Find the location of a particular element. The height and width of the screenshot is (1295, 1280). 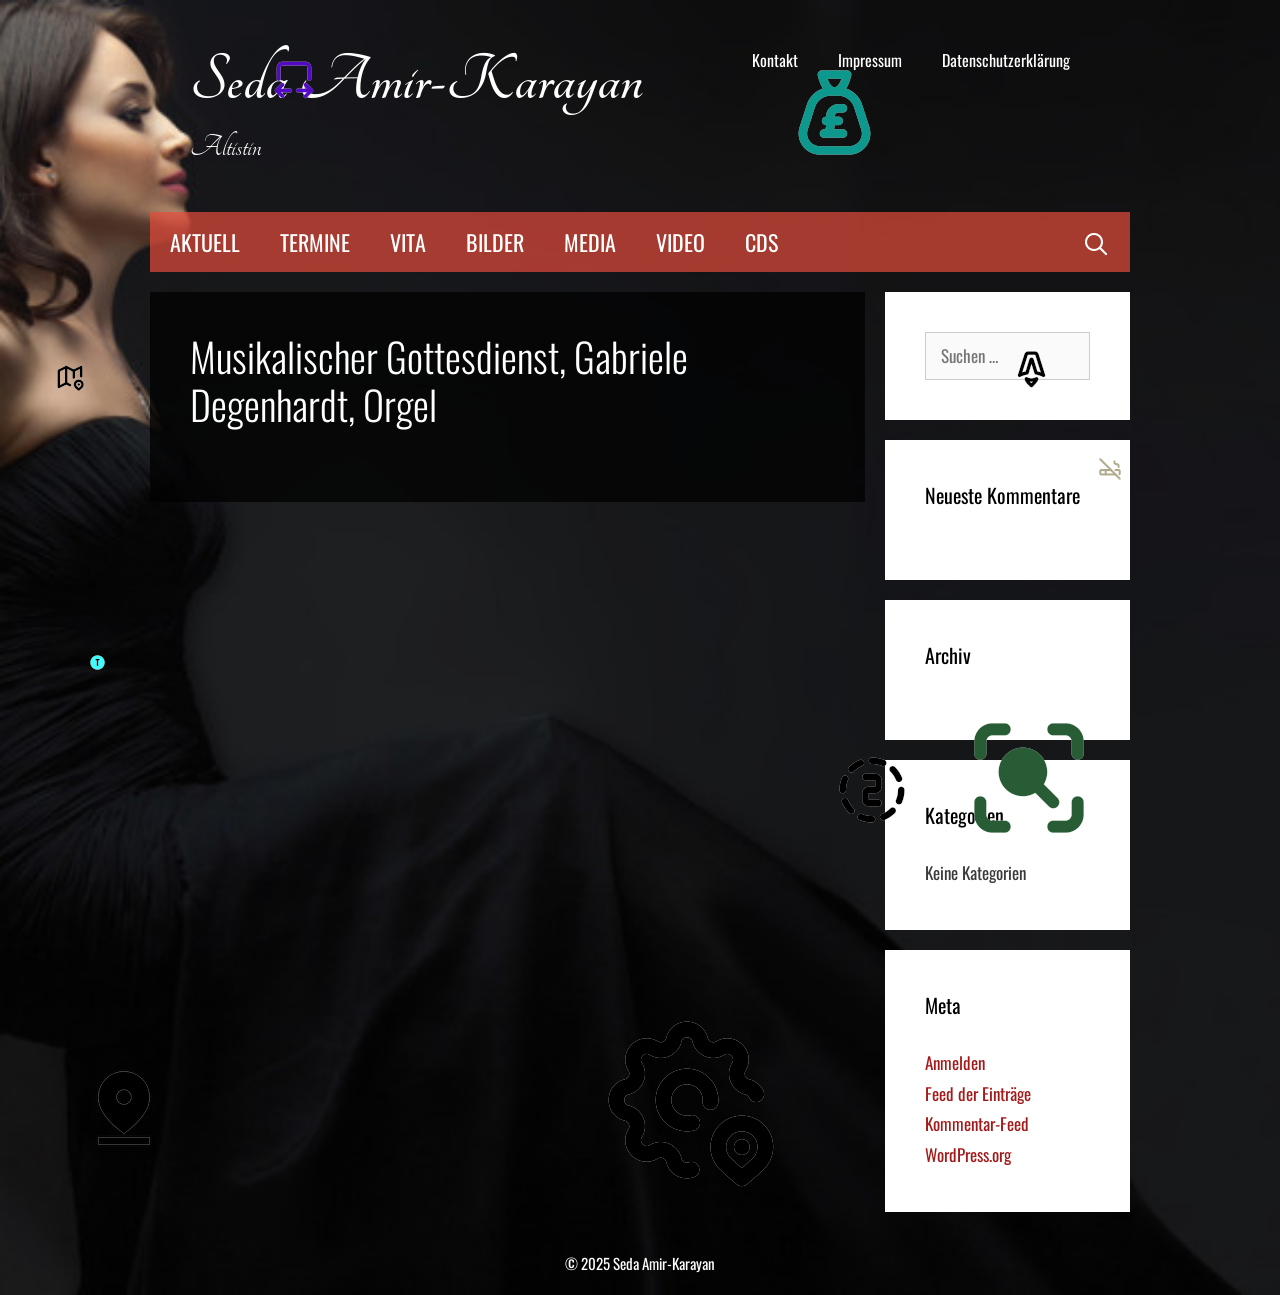

pin settings to a specific location is located at coordinates (687, 1100).